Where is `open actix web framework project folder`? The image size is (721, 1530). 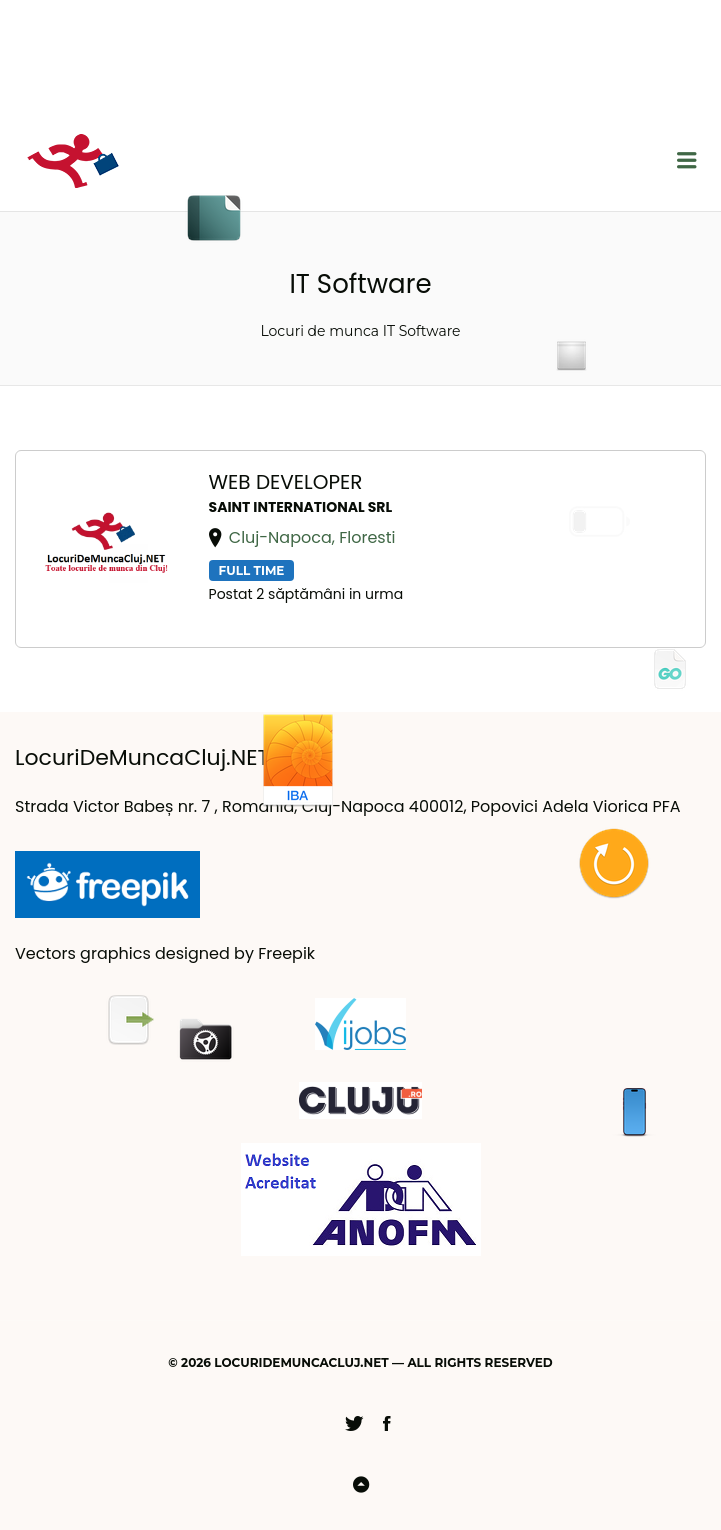
open actix web framework project folder is located at coordinates (205, 1040).